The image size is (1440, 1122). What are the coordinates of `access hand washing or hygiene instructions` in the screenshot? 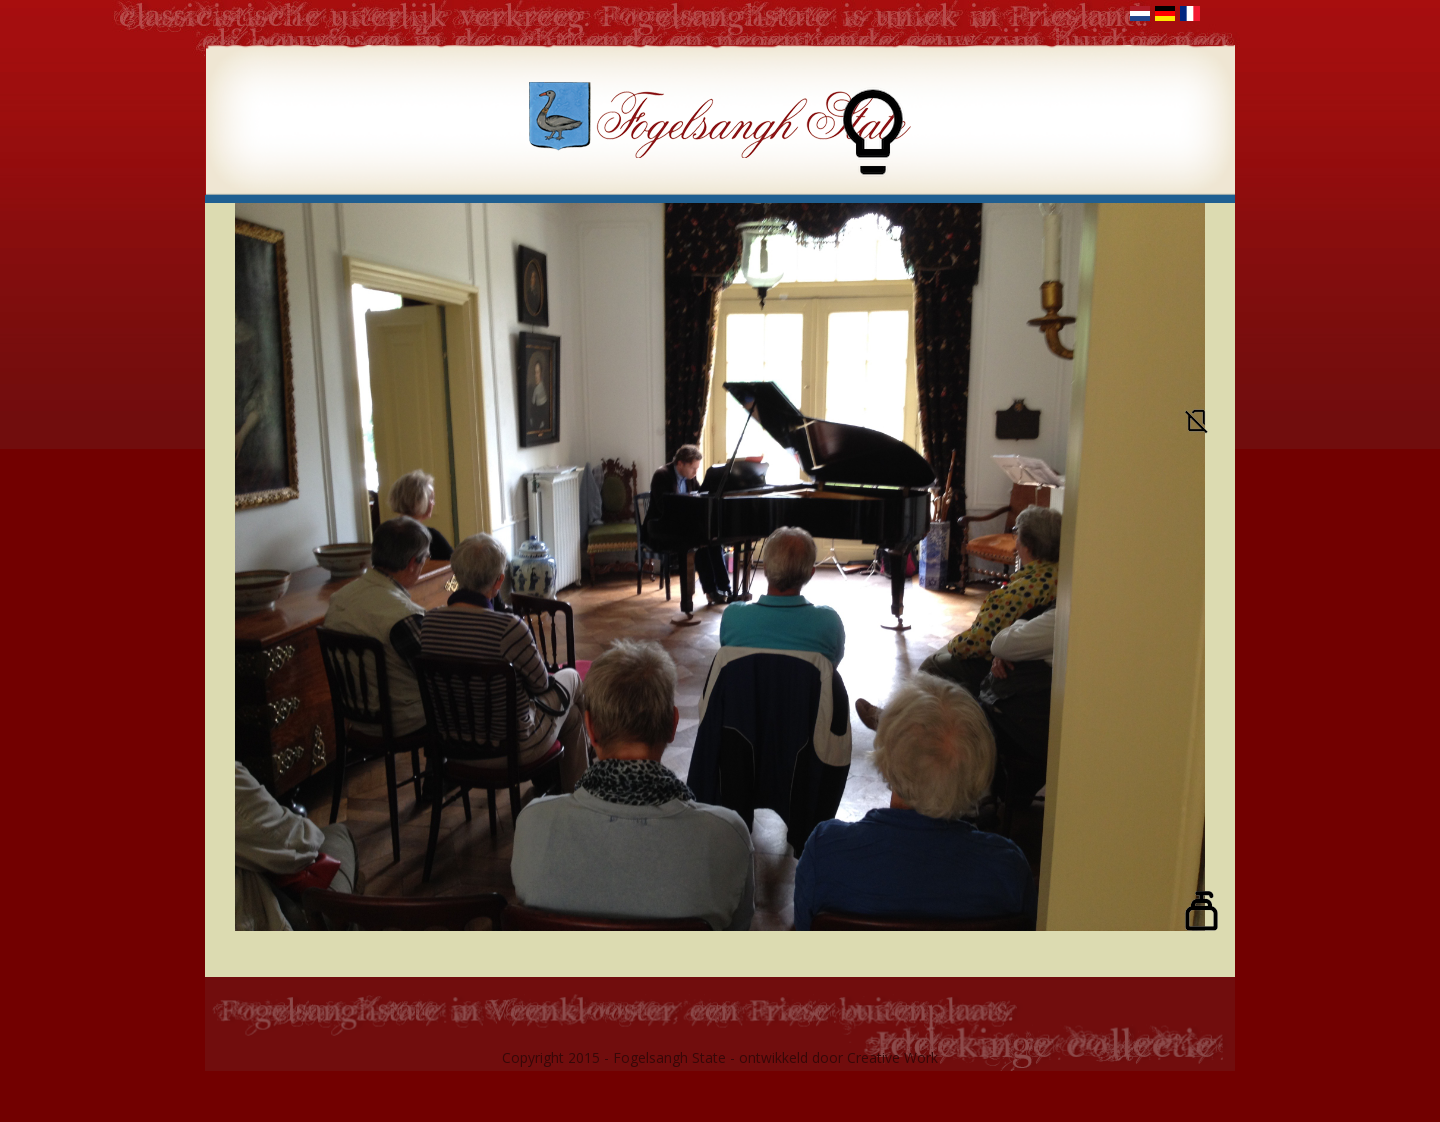 It's located at (1201, 911).